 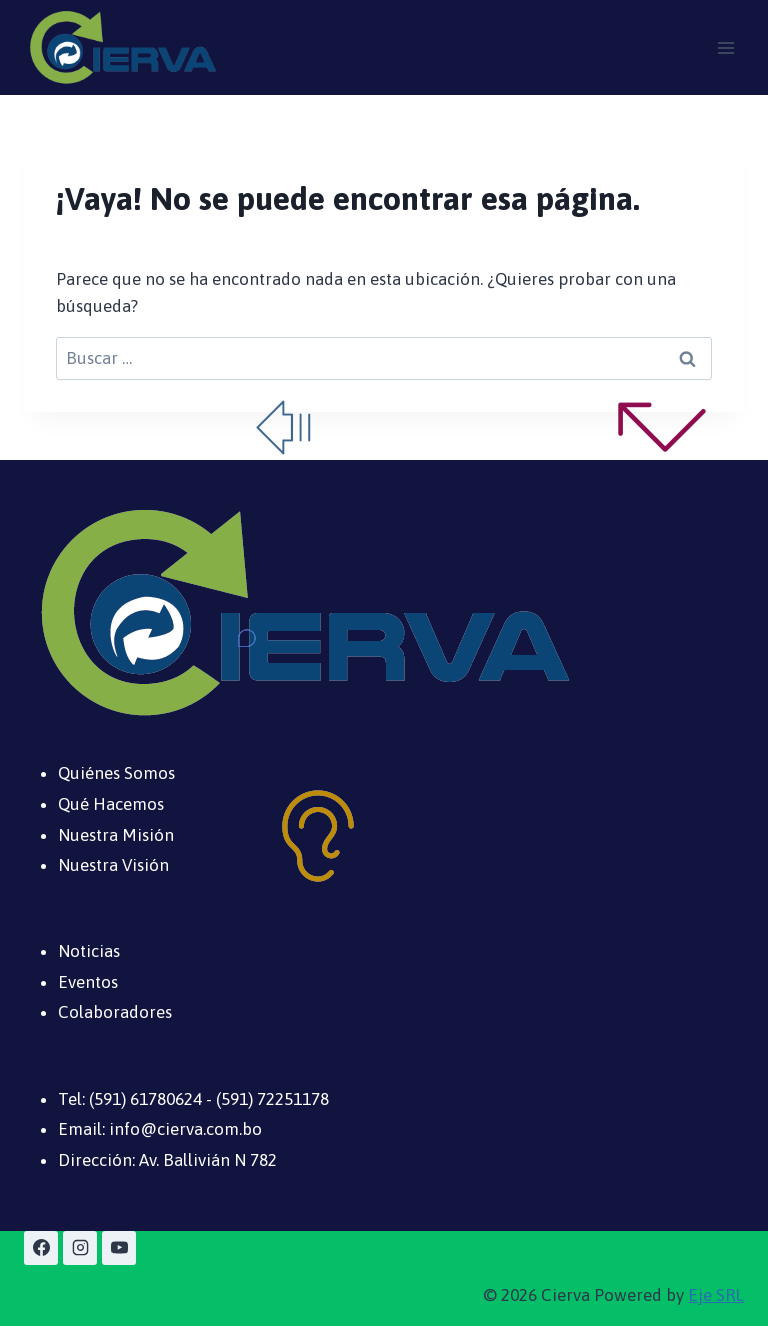 What do you see at coordinates (662, 424) in the screenshot?
I see `go back or return to previous screen` at bounding box center [662, 424].